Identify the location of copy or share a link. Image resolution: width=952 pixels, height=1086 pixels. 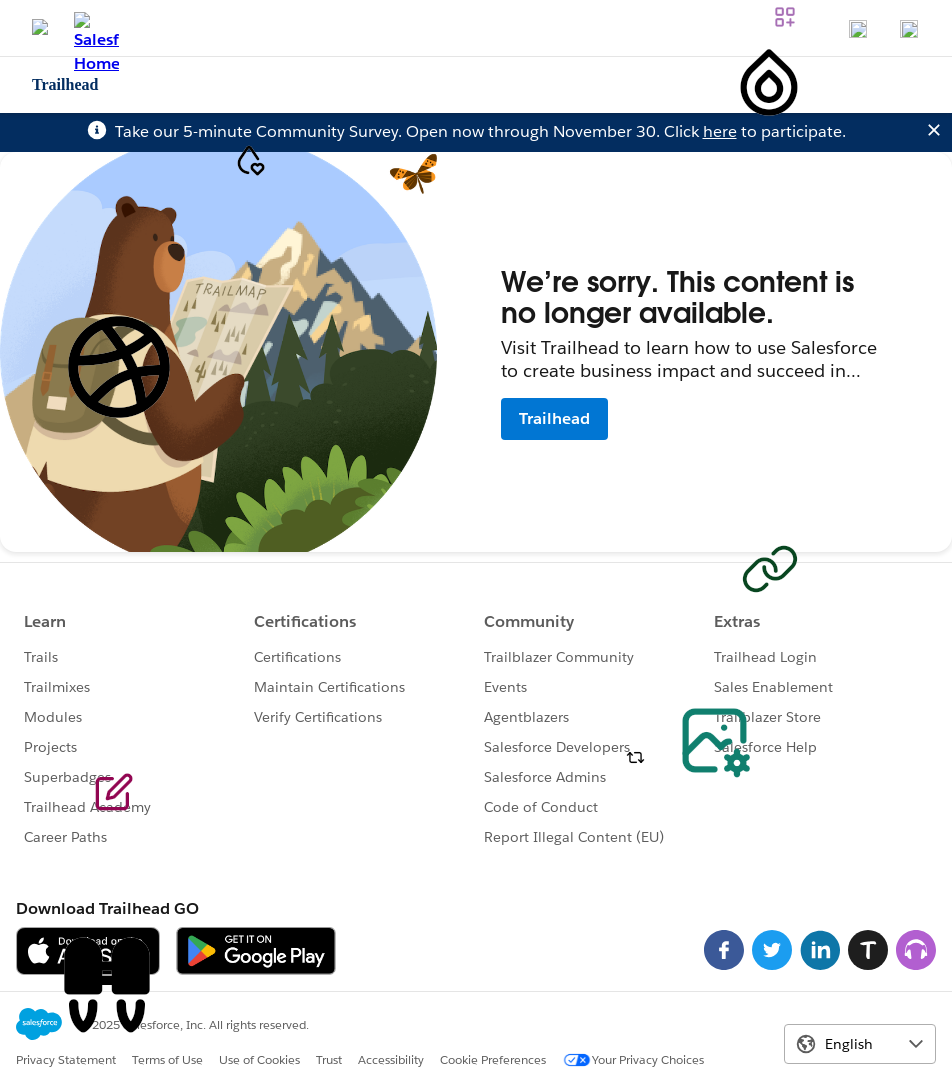
(770, 569).